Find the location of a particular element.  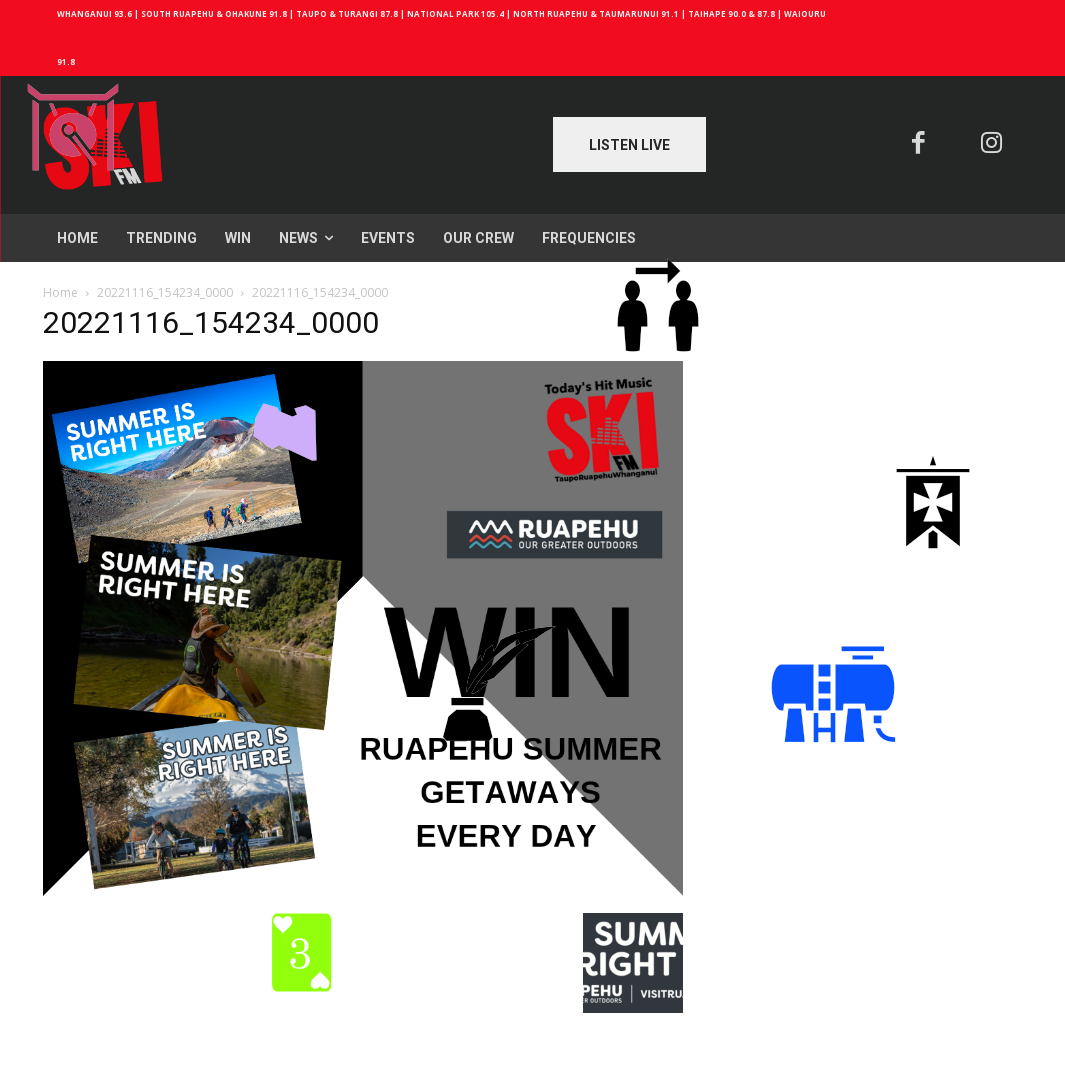

compose or write a new document is located at coordinates (498, 684).